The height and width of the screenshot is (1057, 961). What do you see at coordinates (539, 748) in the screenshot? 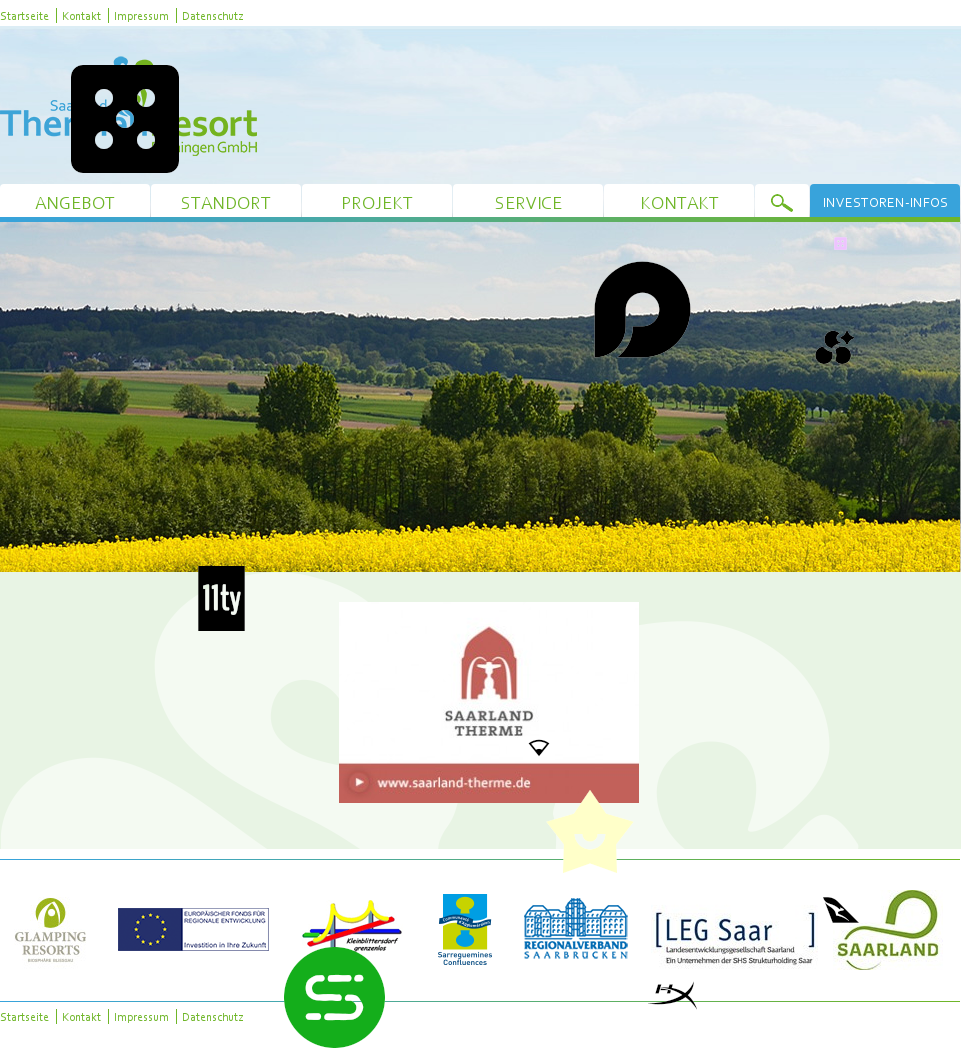
I see `indicates weak wifi signal strength` at bounding box center [539, 748].